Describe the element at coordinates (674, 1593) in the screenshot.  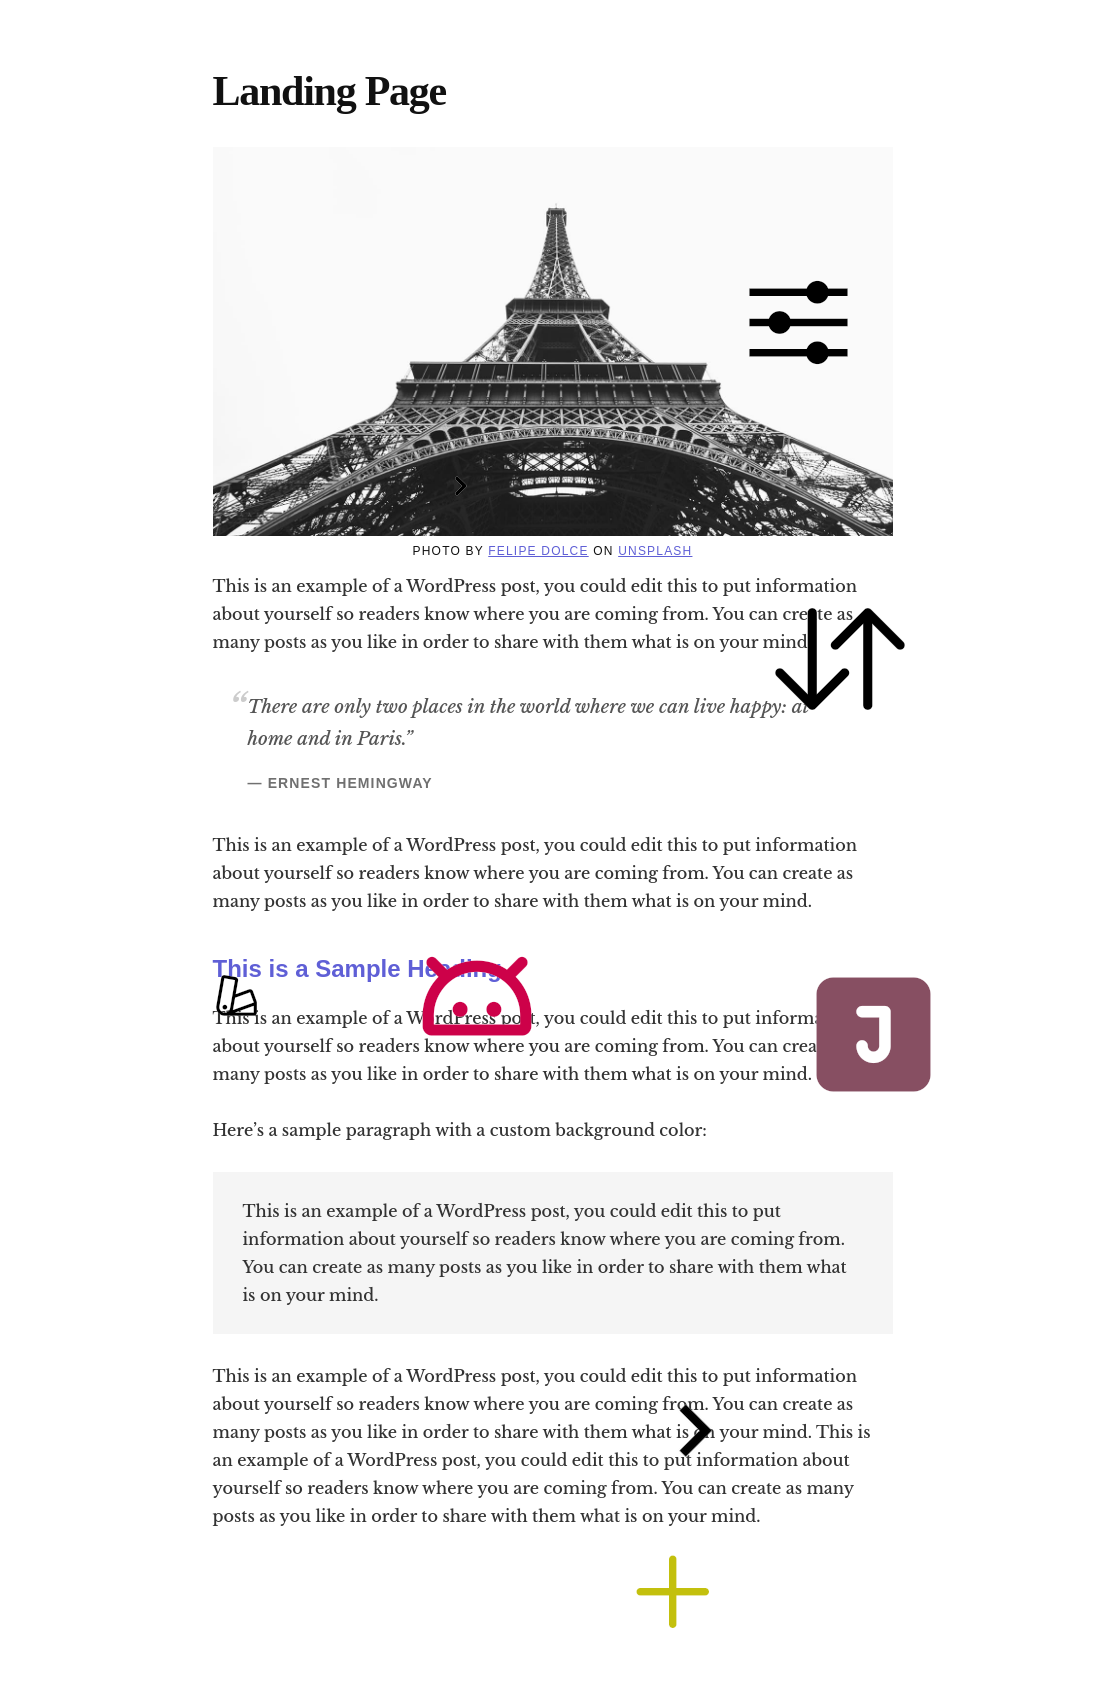
I see `add a new item` at that location.